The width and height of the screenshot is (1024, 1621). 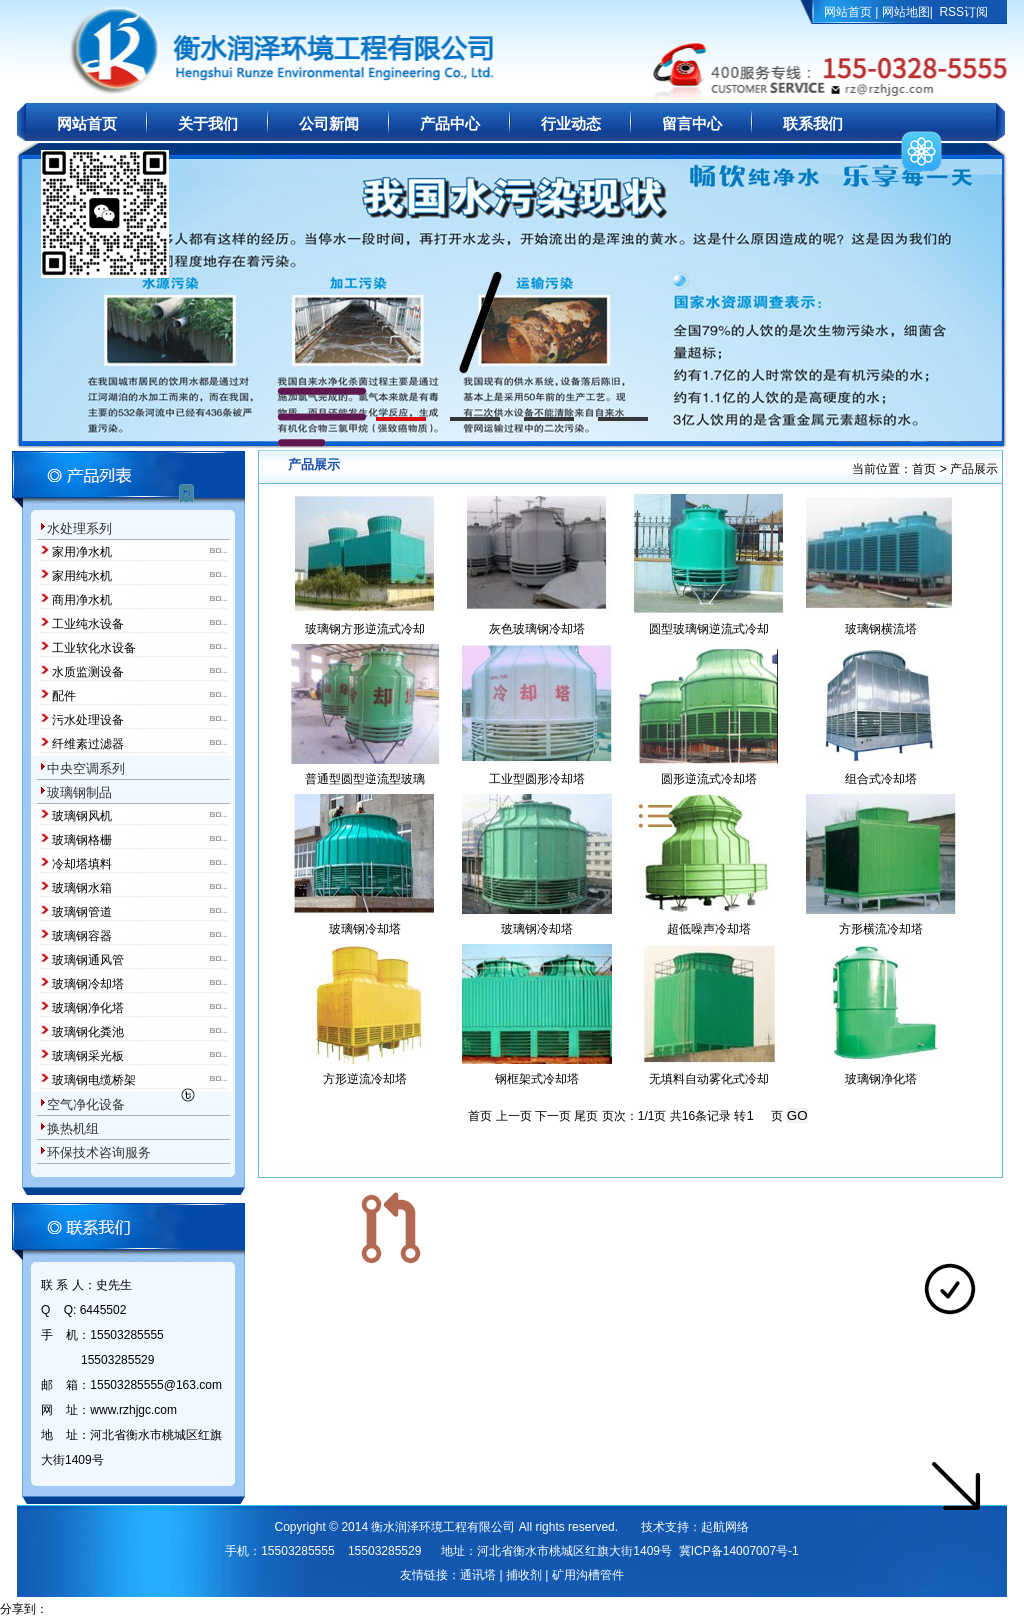 What do you see at coordinates (950, 1289) in the screenshot?
I see `indicates a completed or successful action` at bounding box center [950, 1289].